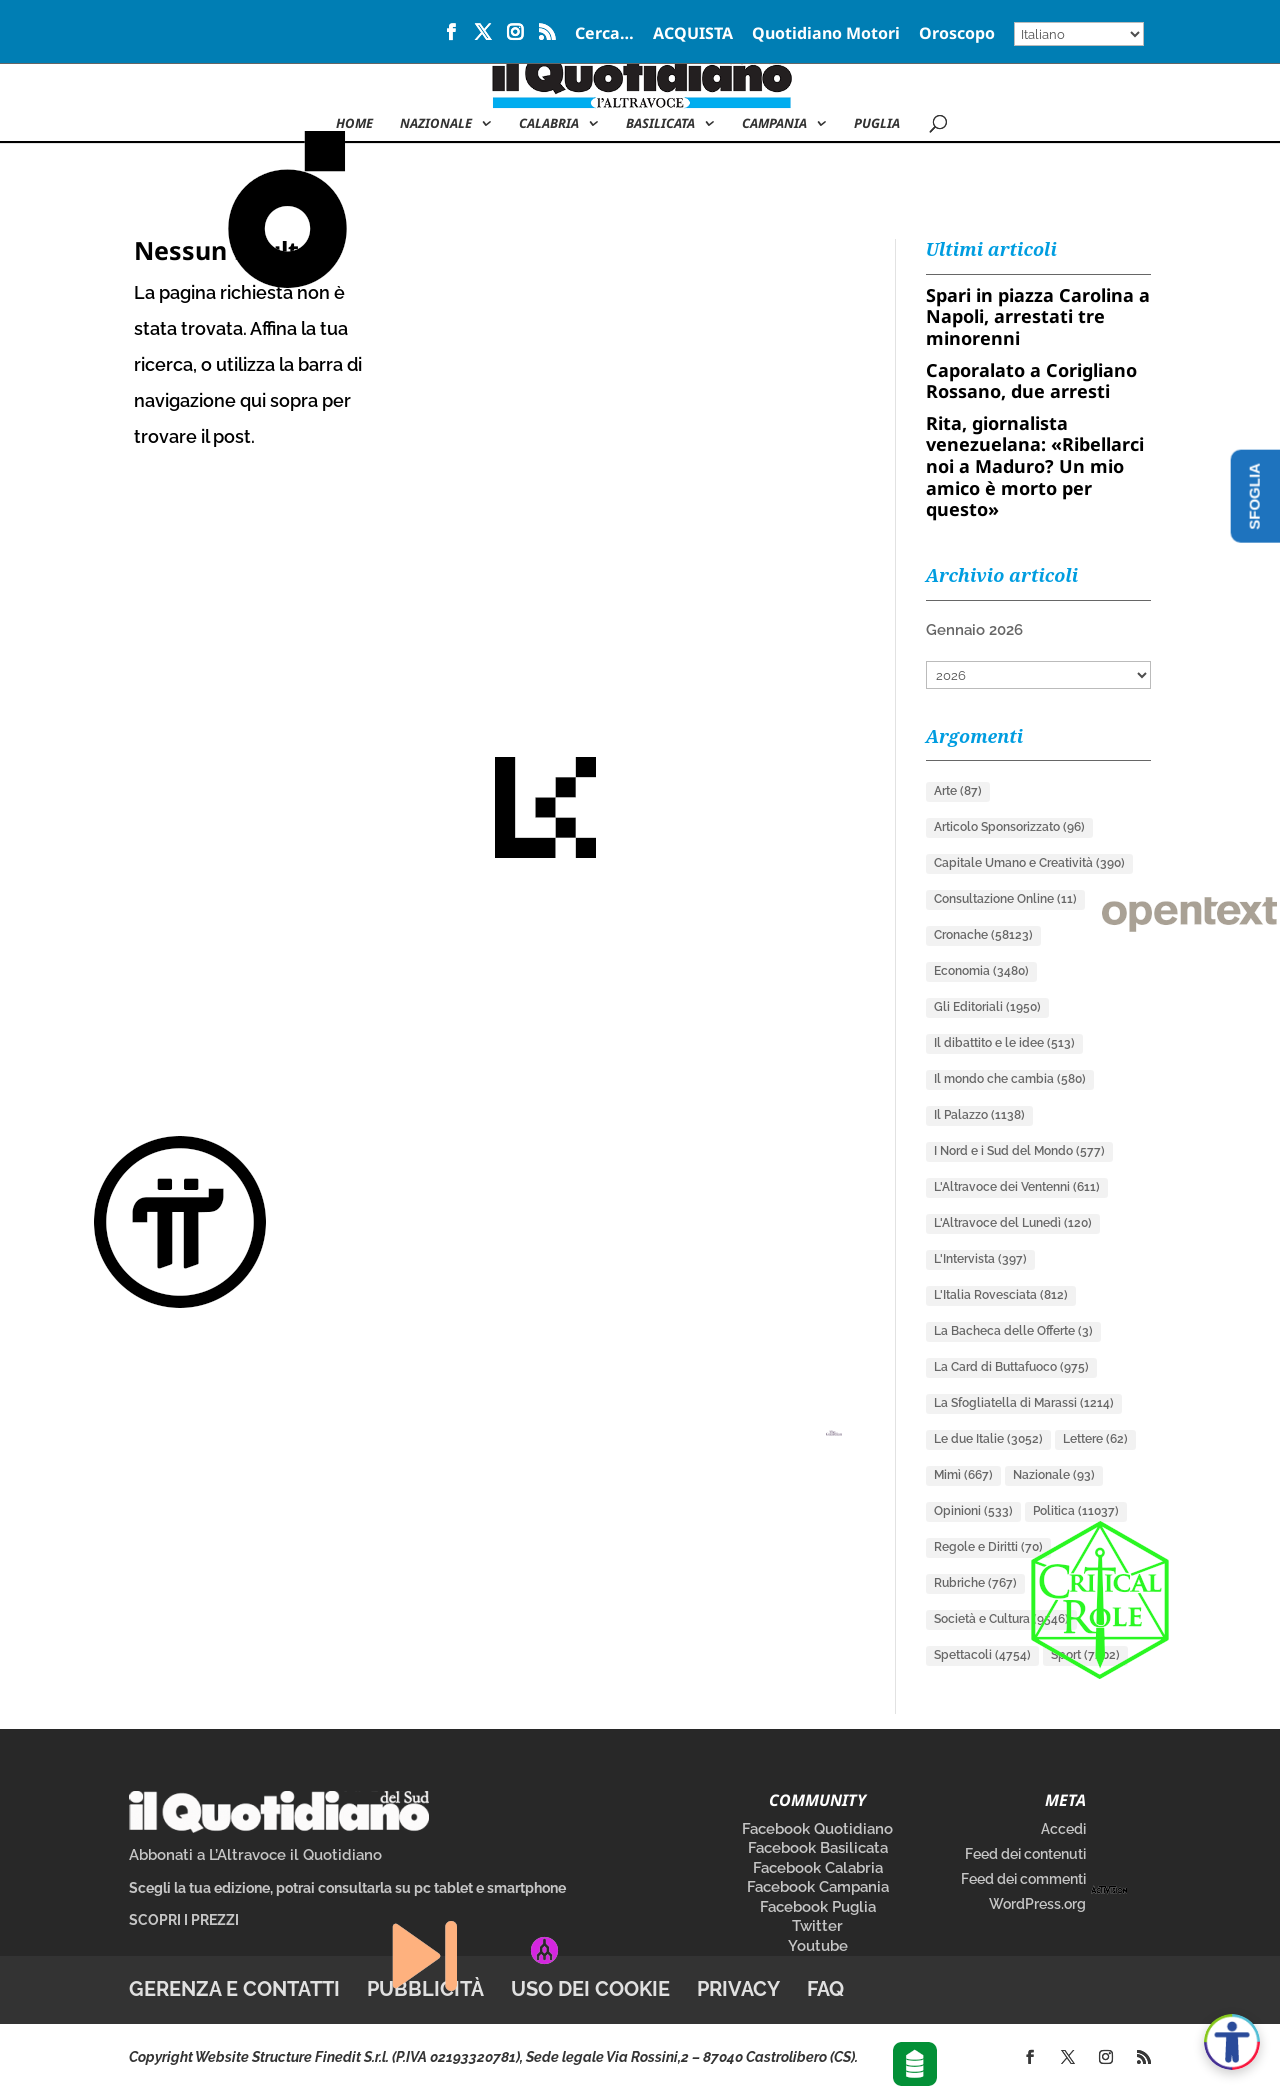 The width and height of the screenshot is (1280, 2090). I want to click on livekit logo - real-time audio/video platform branding, so click(545, 807).